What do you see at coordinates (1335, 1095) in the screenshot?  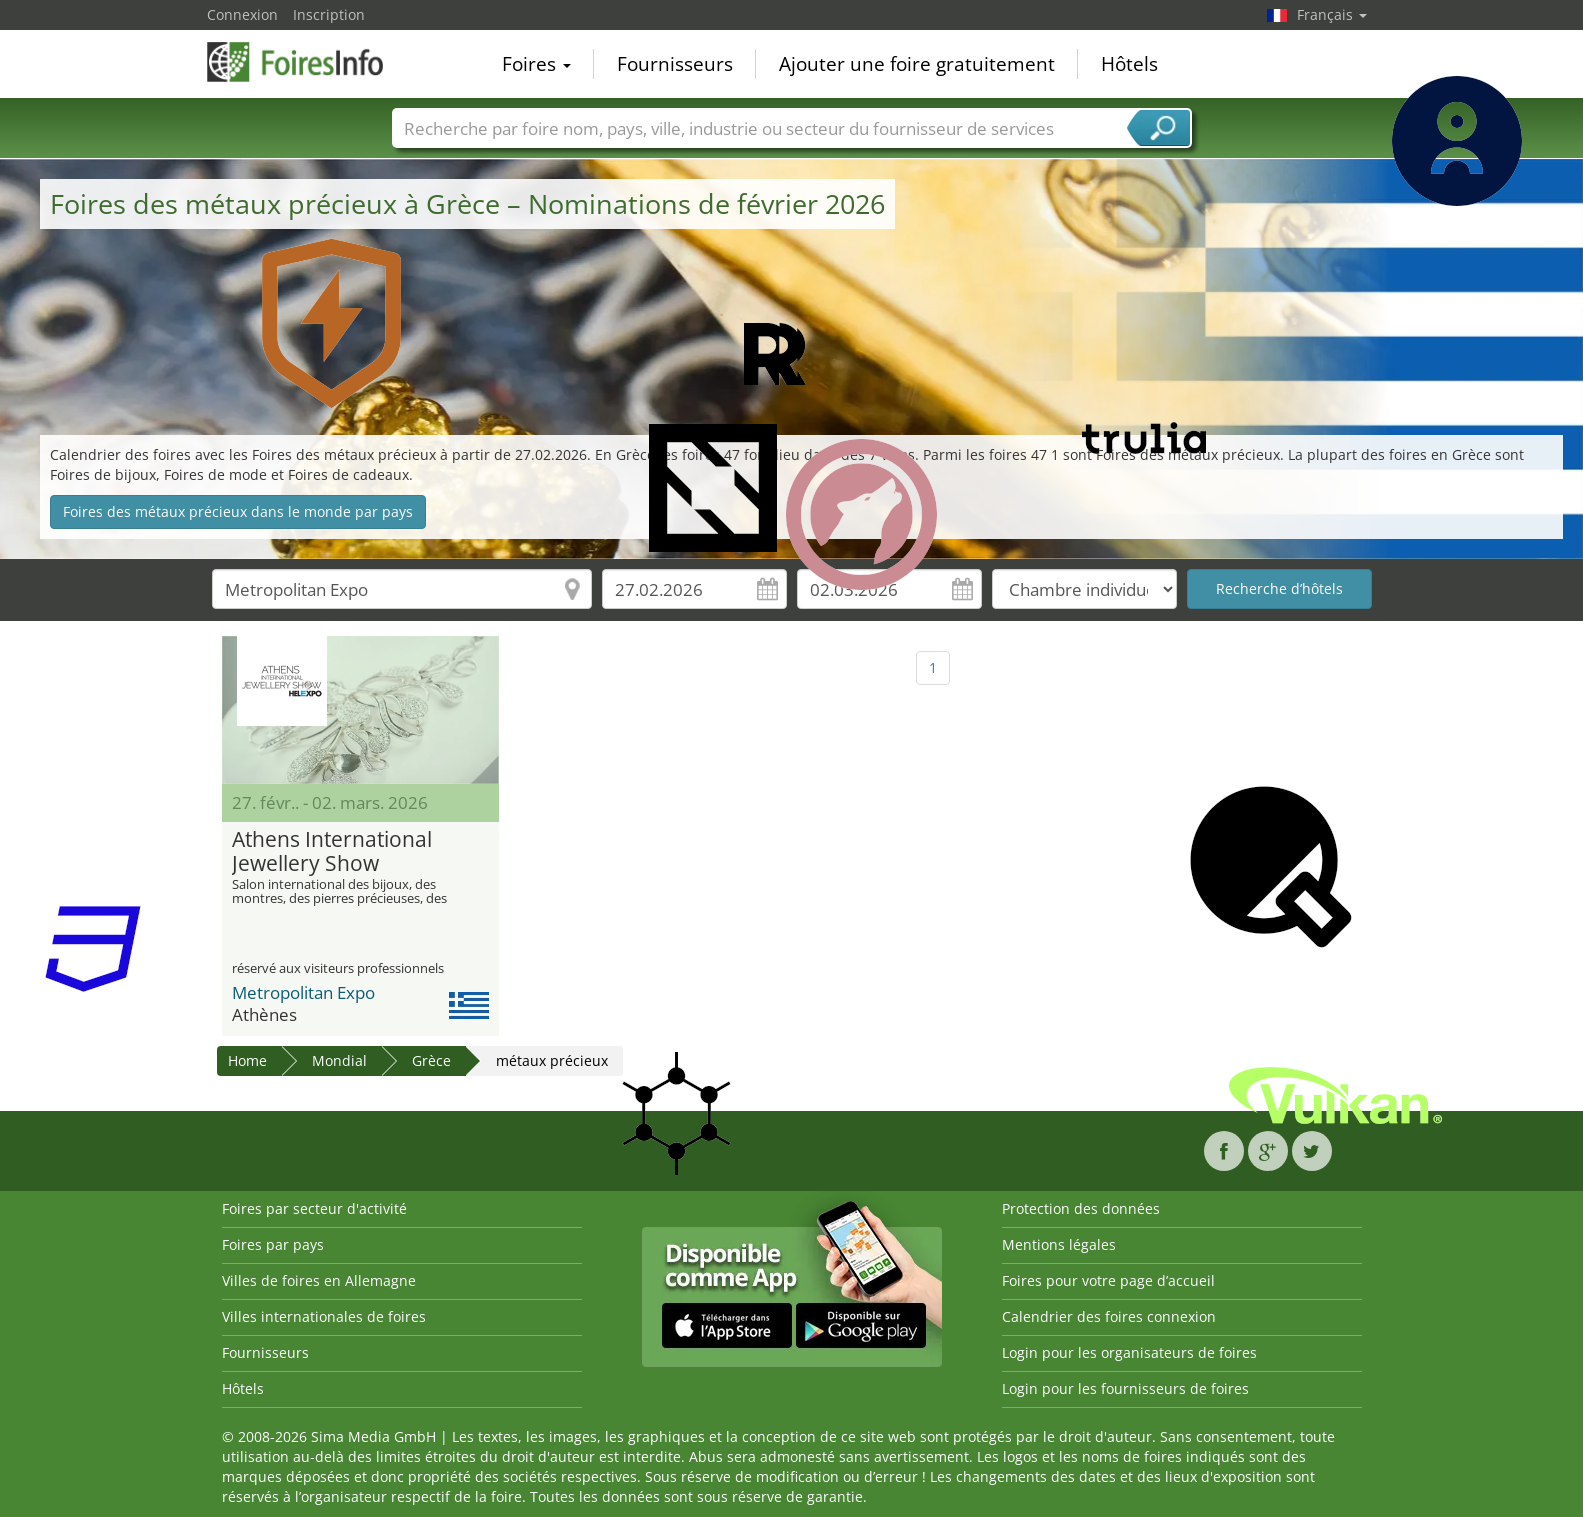 I see `vulkan graphics API logo` at bounding box center [1335, 1095].